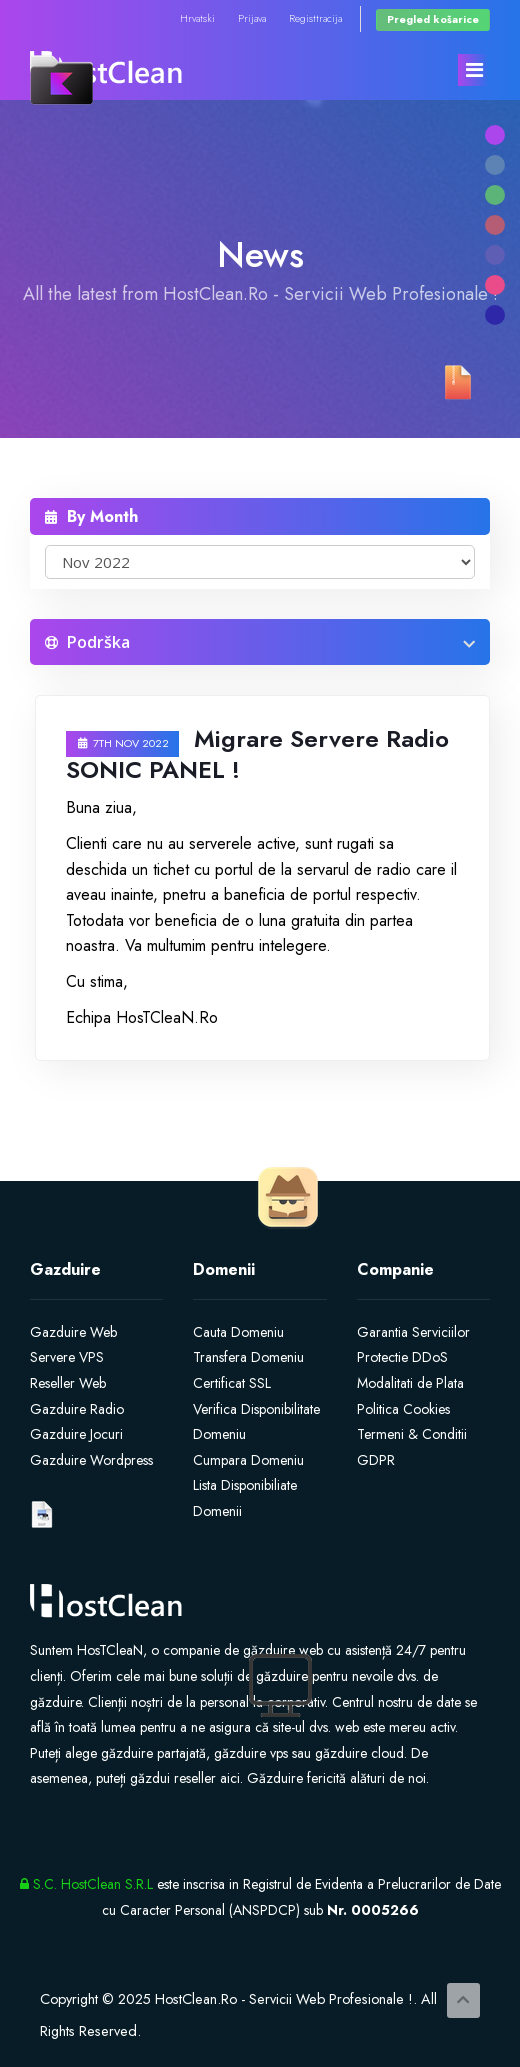 This screenshot has height=2067, width=520. What do you see at coordinates (42, 1515) in the screenshot?
I see `a BMP image file` at bounding box center [42, 1515].